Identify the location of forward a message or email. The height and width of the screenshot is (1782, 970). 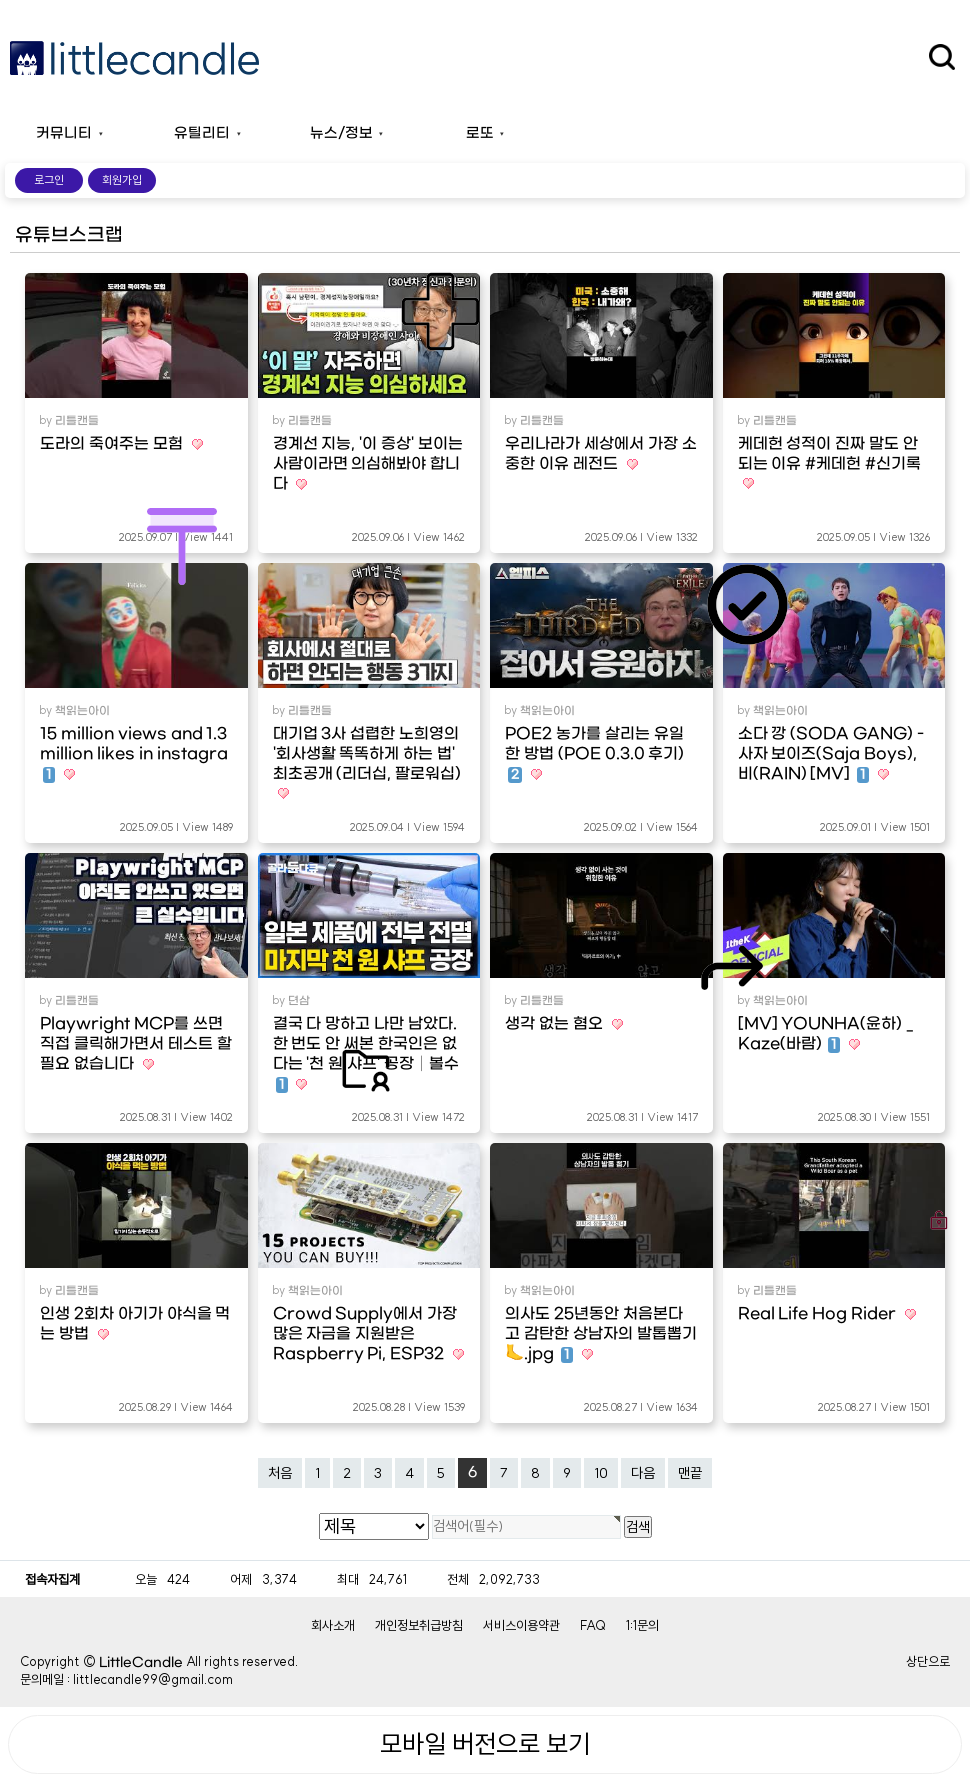
(732, 966).